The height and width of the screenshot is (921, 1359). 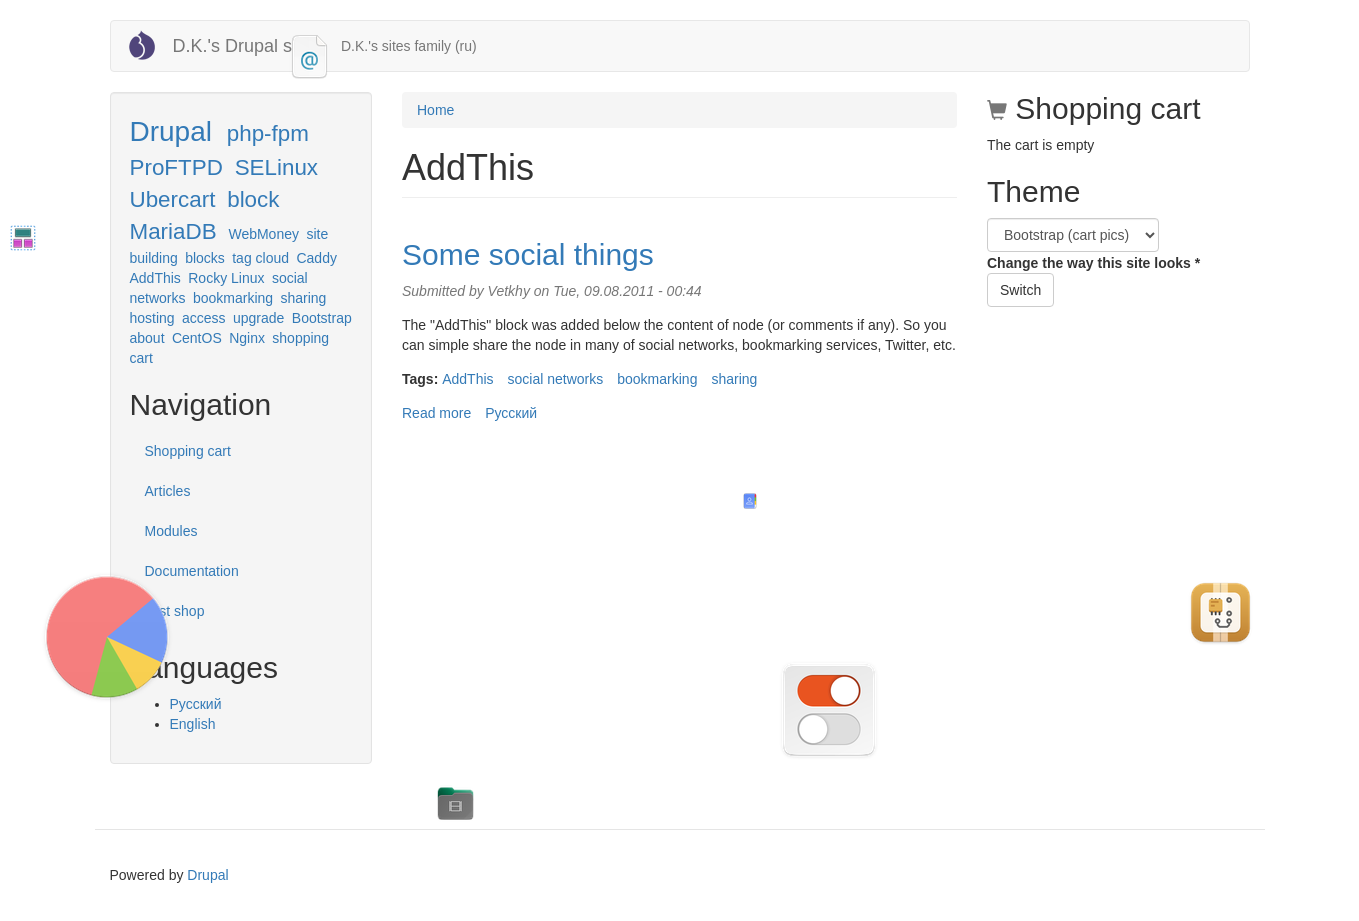 I want to click on open disk usage analyzer app, so click(x=107, y=637).